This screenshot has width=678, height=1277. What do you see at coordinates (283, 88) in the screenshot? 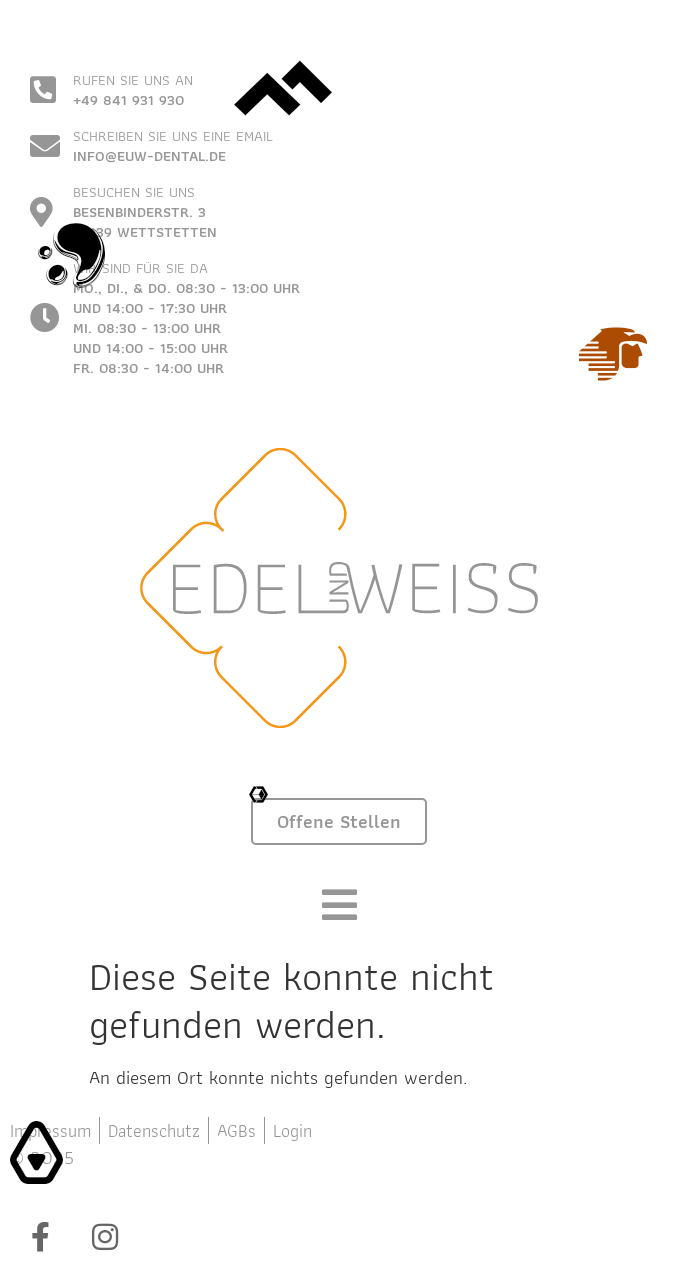
I see `Code Climate logo` at bounding box center [283, 88].